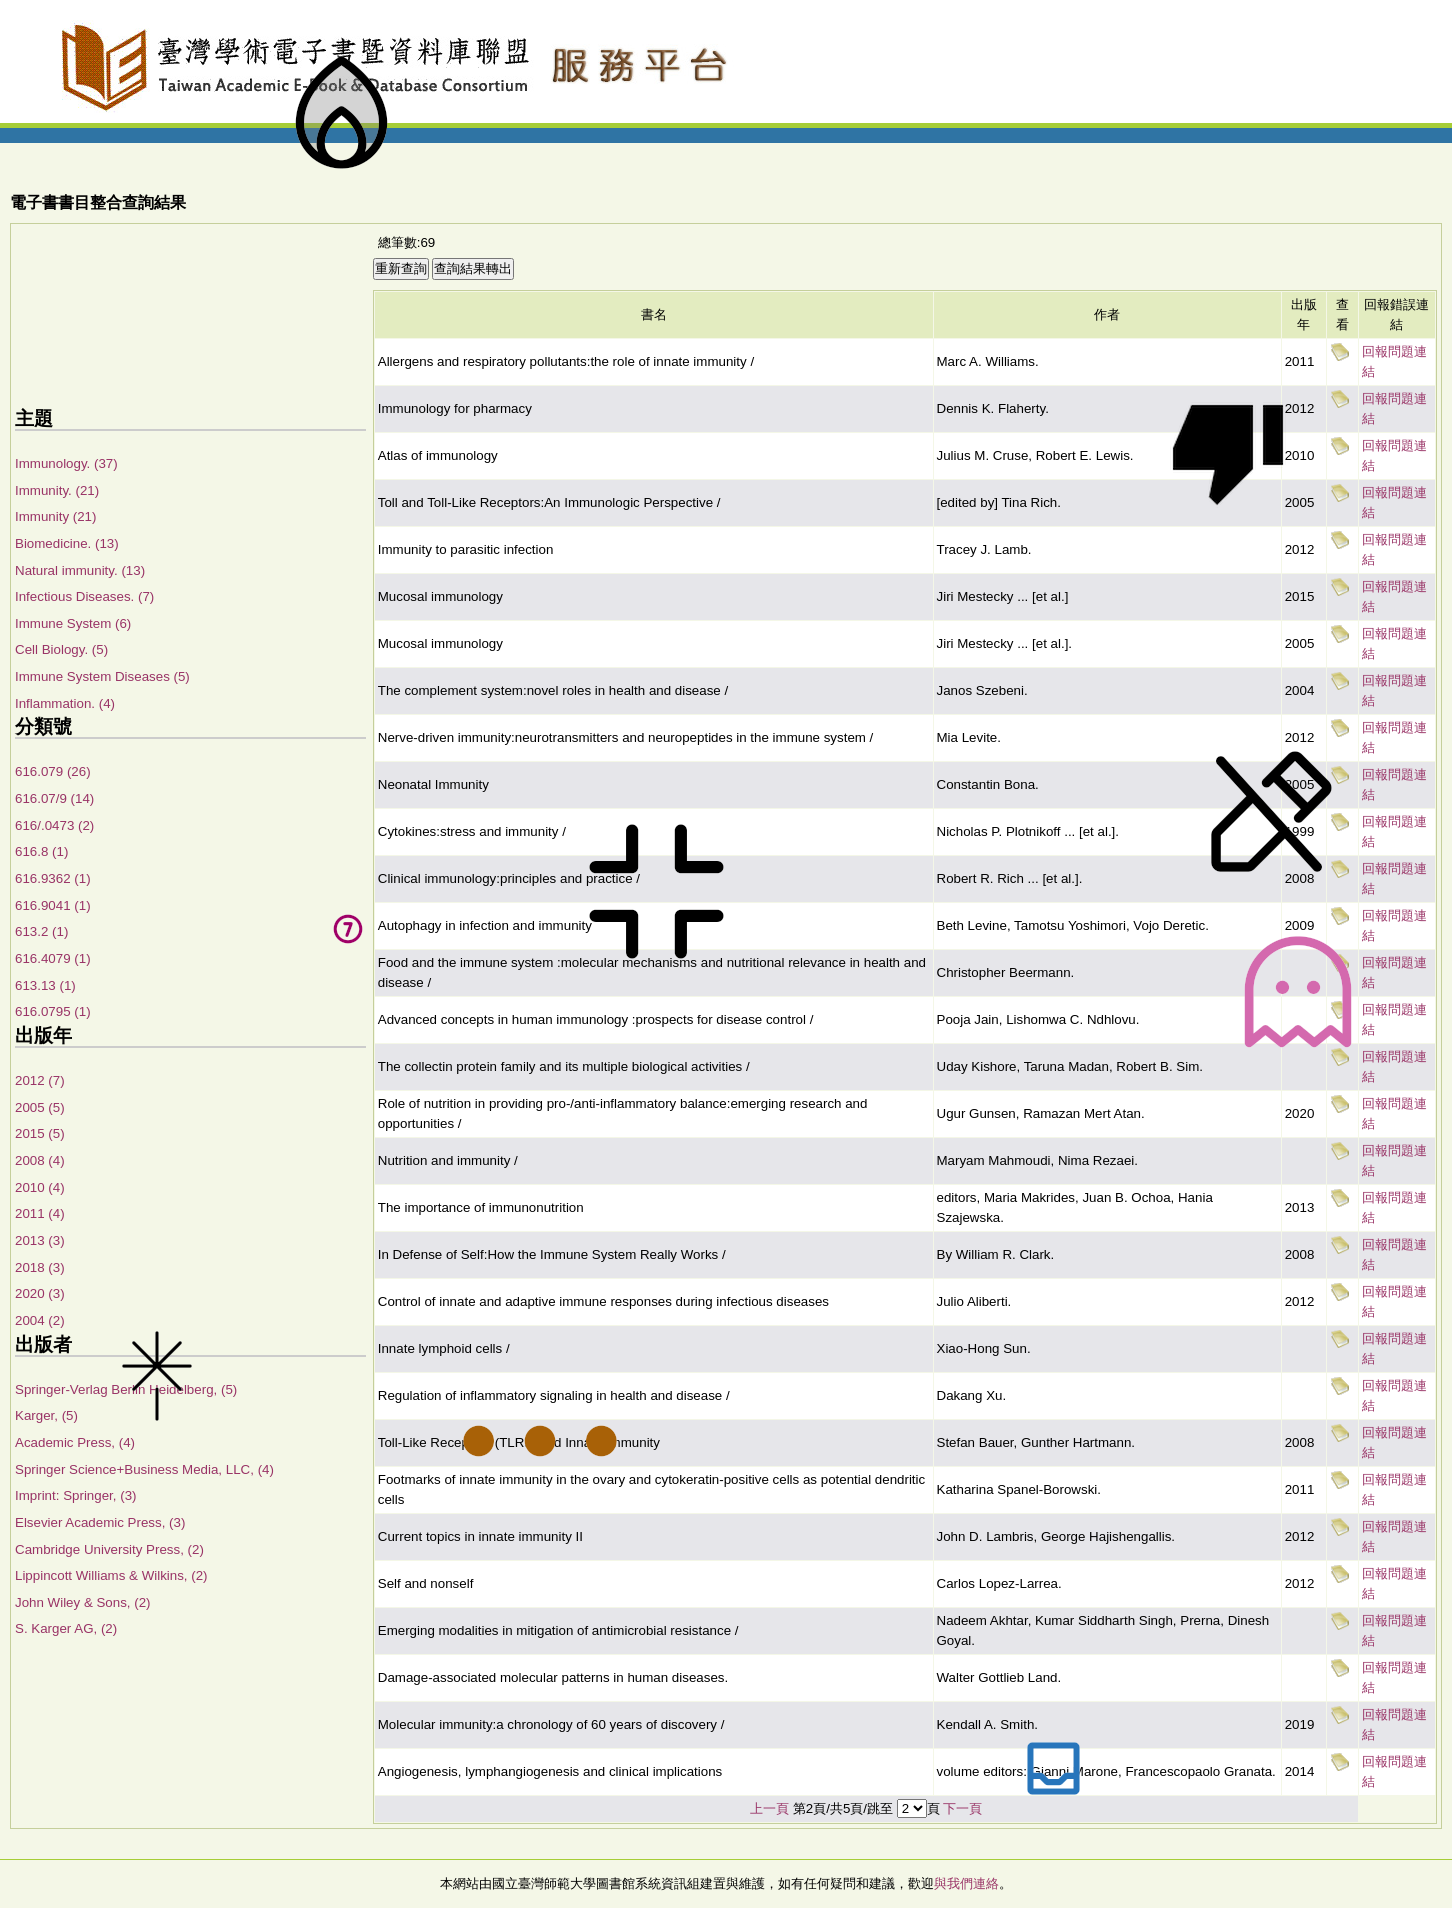  I want to click on view inbox or incoming items, so click(1053, 1768).